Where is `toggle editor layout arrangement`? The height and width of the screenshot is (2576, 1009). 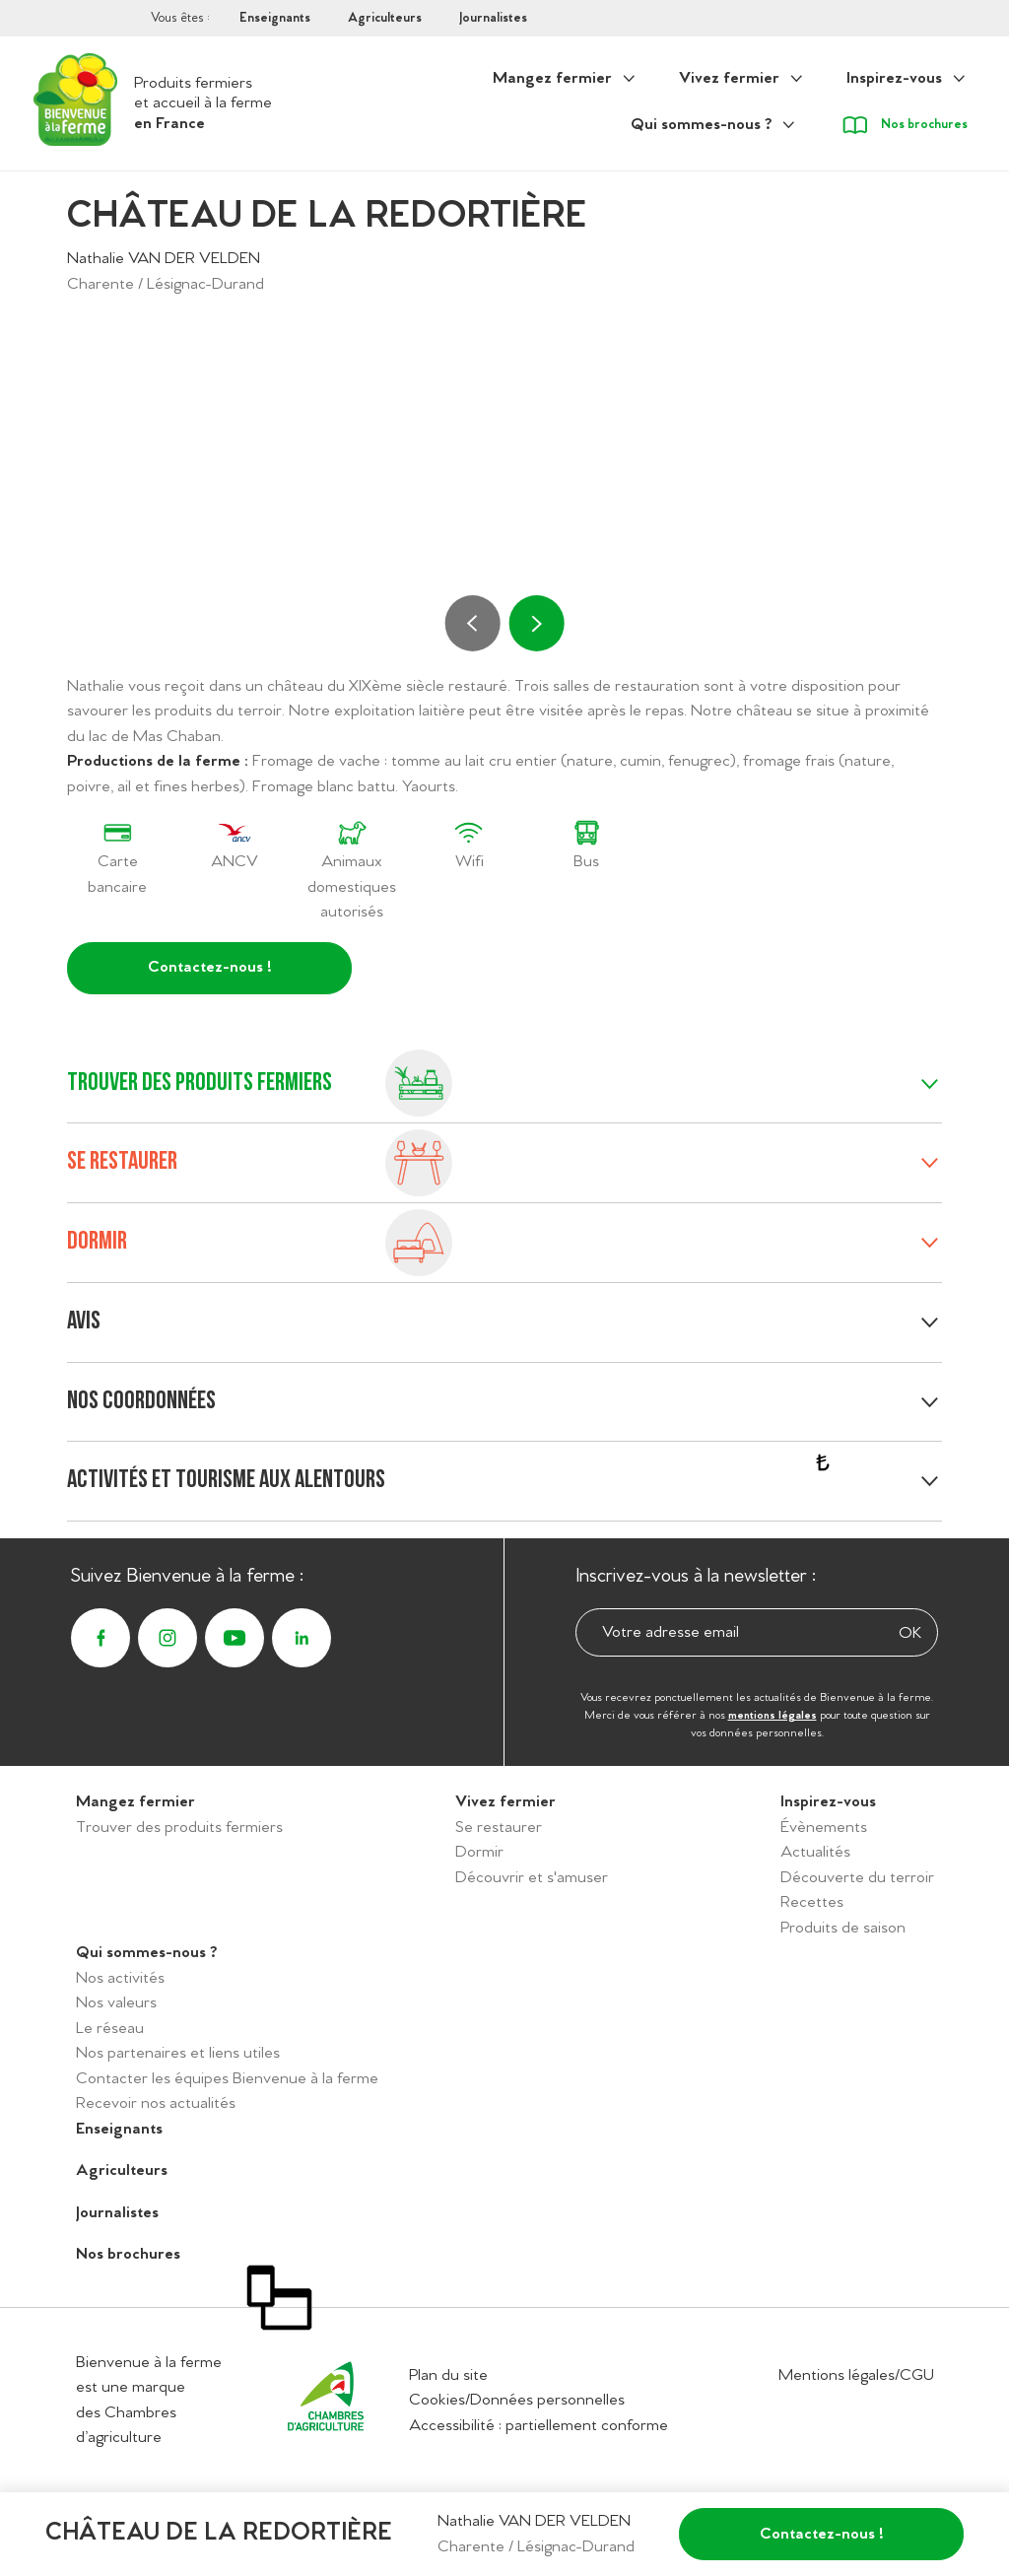
toggle editor layout arrangement is located at coordinates (279, 2297).